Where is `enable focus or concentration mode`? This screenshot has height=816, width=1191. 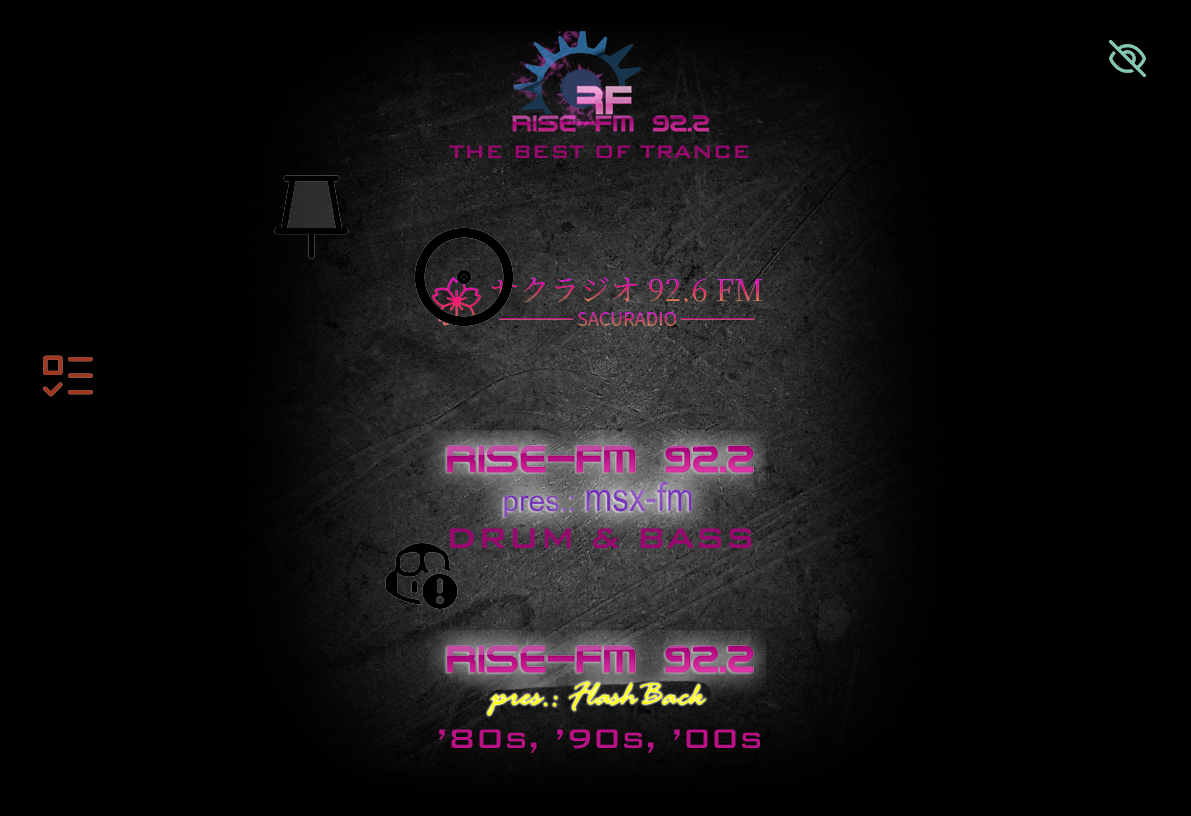
enable focus or concentration mode is located at coordinates (464, 277).